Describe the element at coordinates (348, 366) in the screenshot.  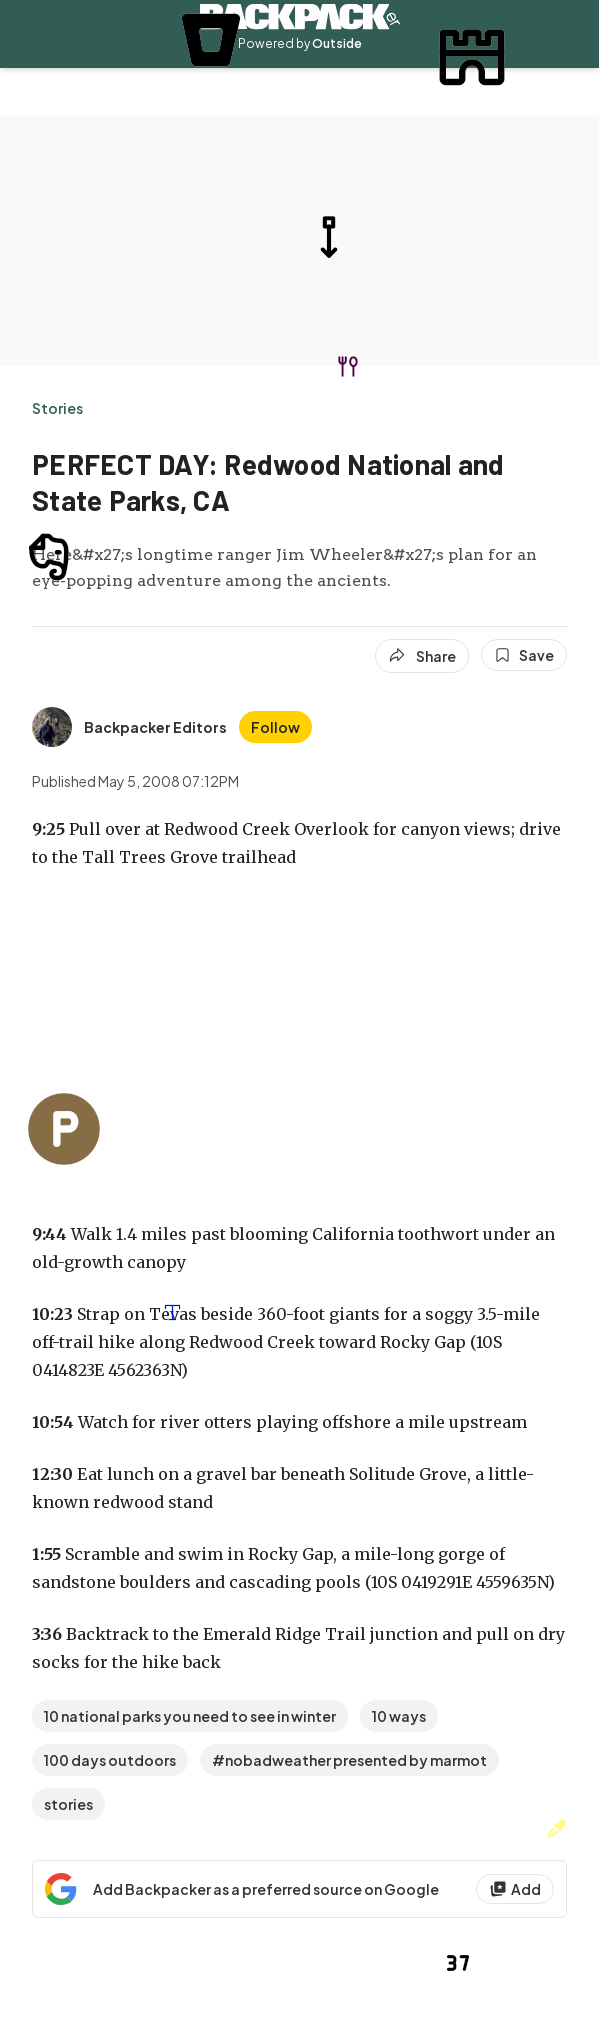
I see `access food or dining options` at that location.